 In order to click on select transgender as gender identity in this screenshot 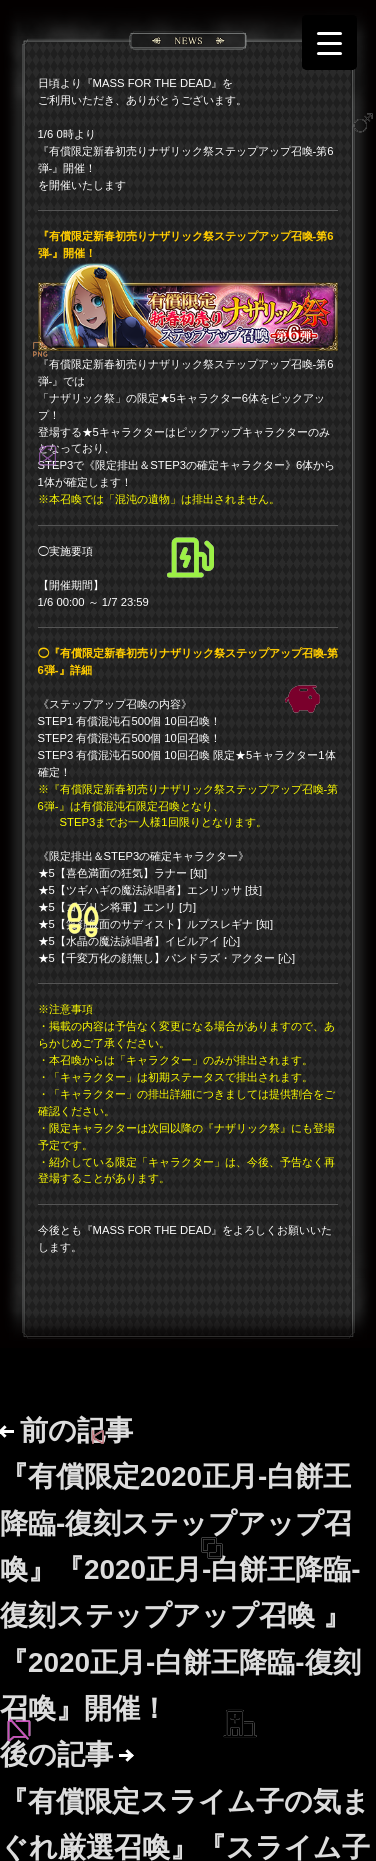, I will do `click(363, 122)`.